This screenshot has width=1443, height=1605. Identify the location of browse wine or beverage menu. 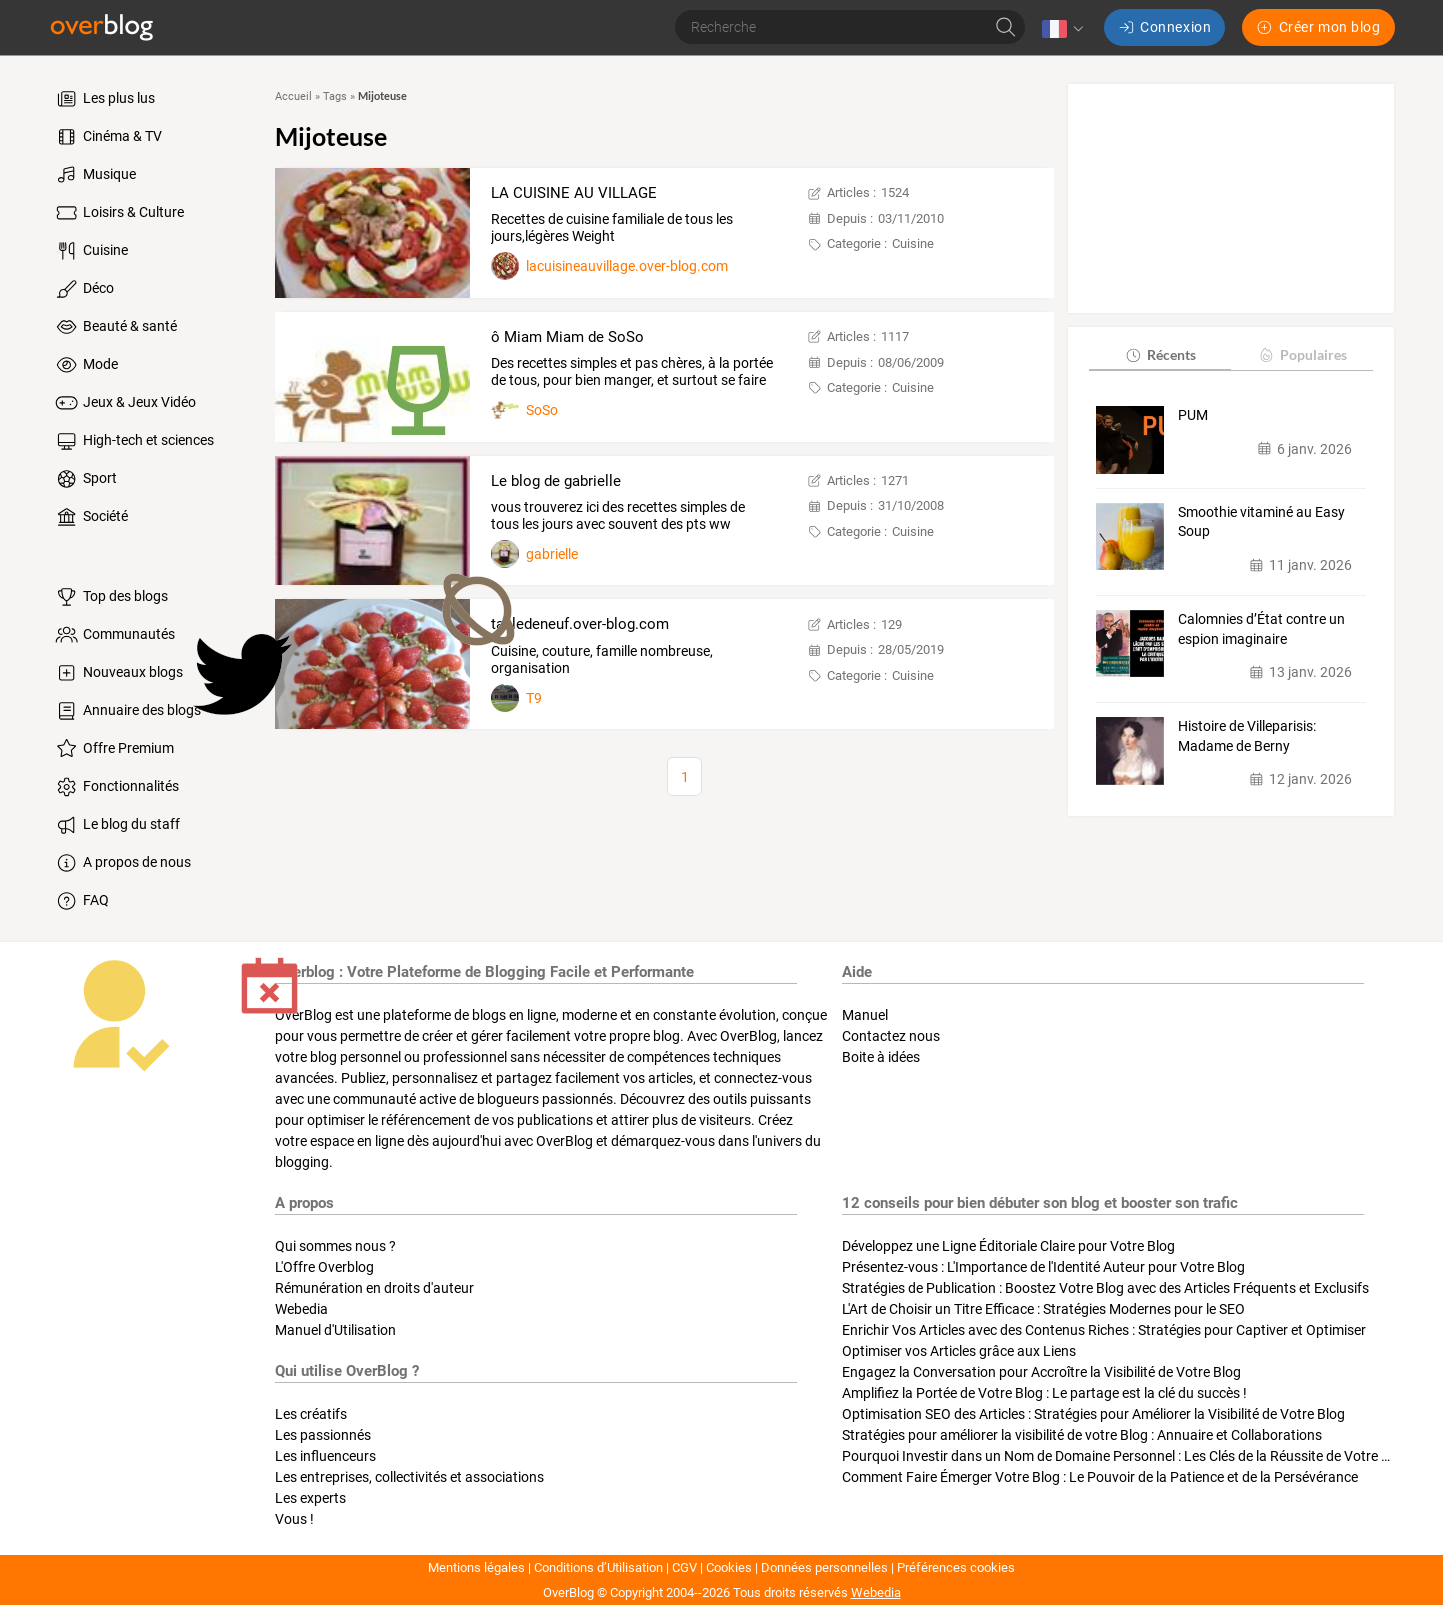
(418, 390).